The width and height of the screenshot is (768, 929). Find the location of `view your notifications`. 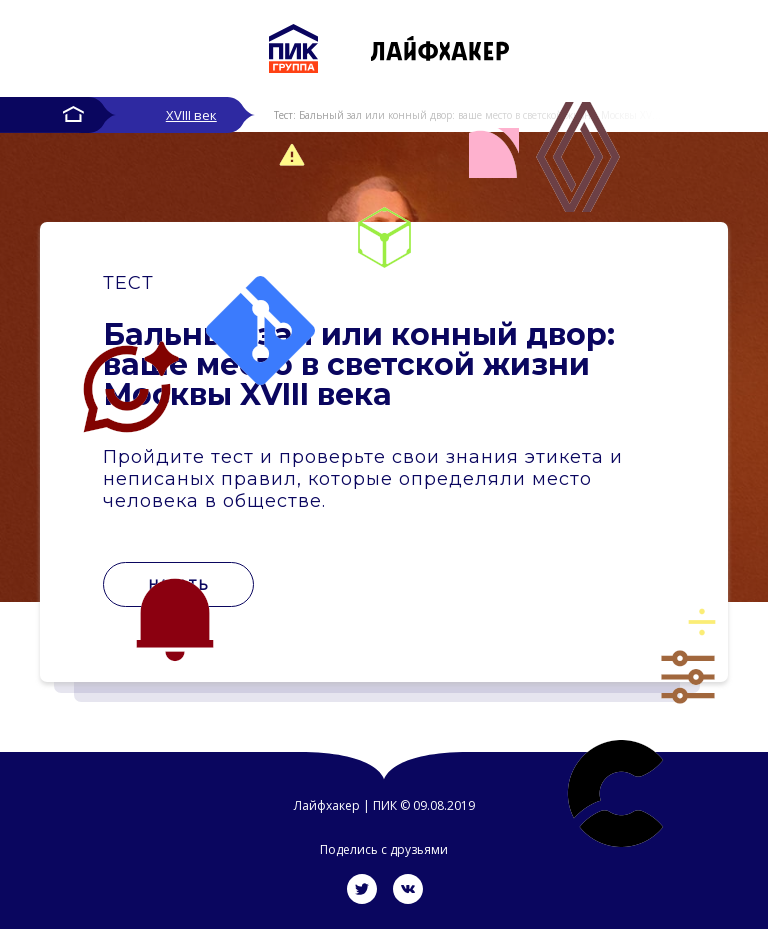

view your notifications is located at coordinates (175, 617).